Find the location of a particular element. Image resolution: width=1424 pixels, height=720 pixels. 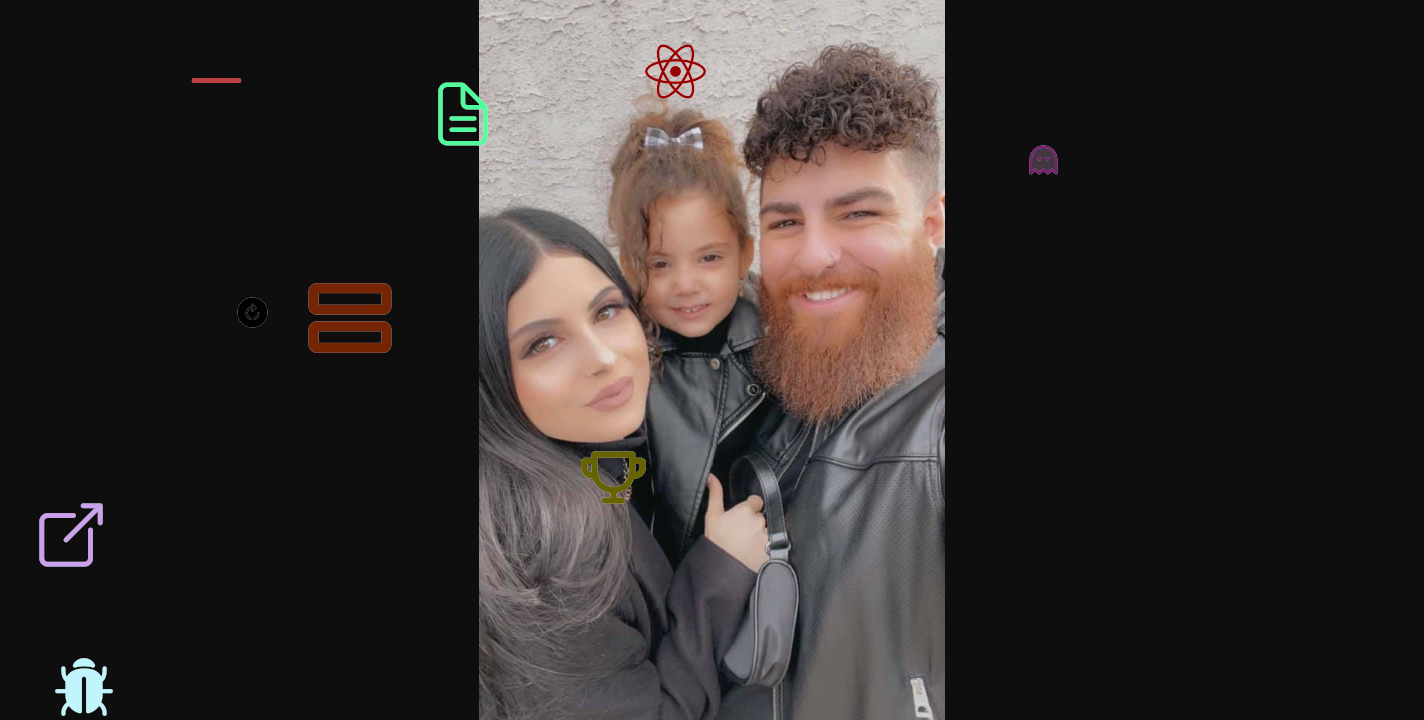

toggle ghost mode or invisible status is located at coordinates (1043, 160).